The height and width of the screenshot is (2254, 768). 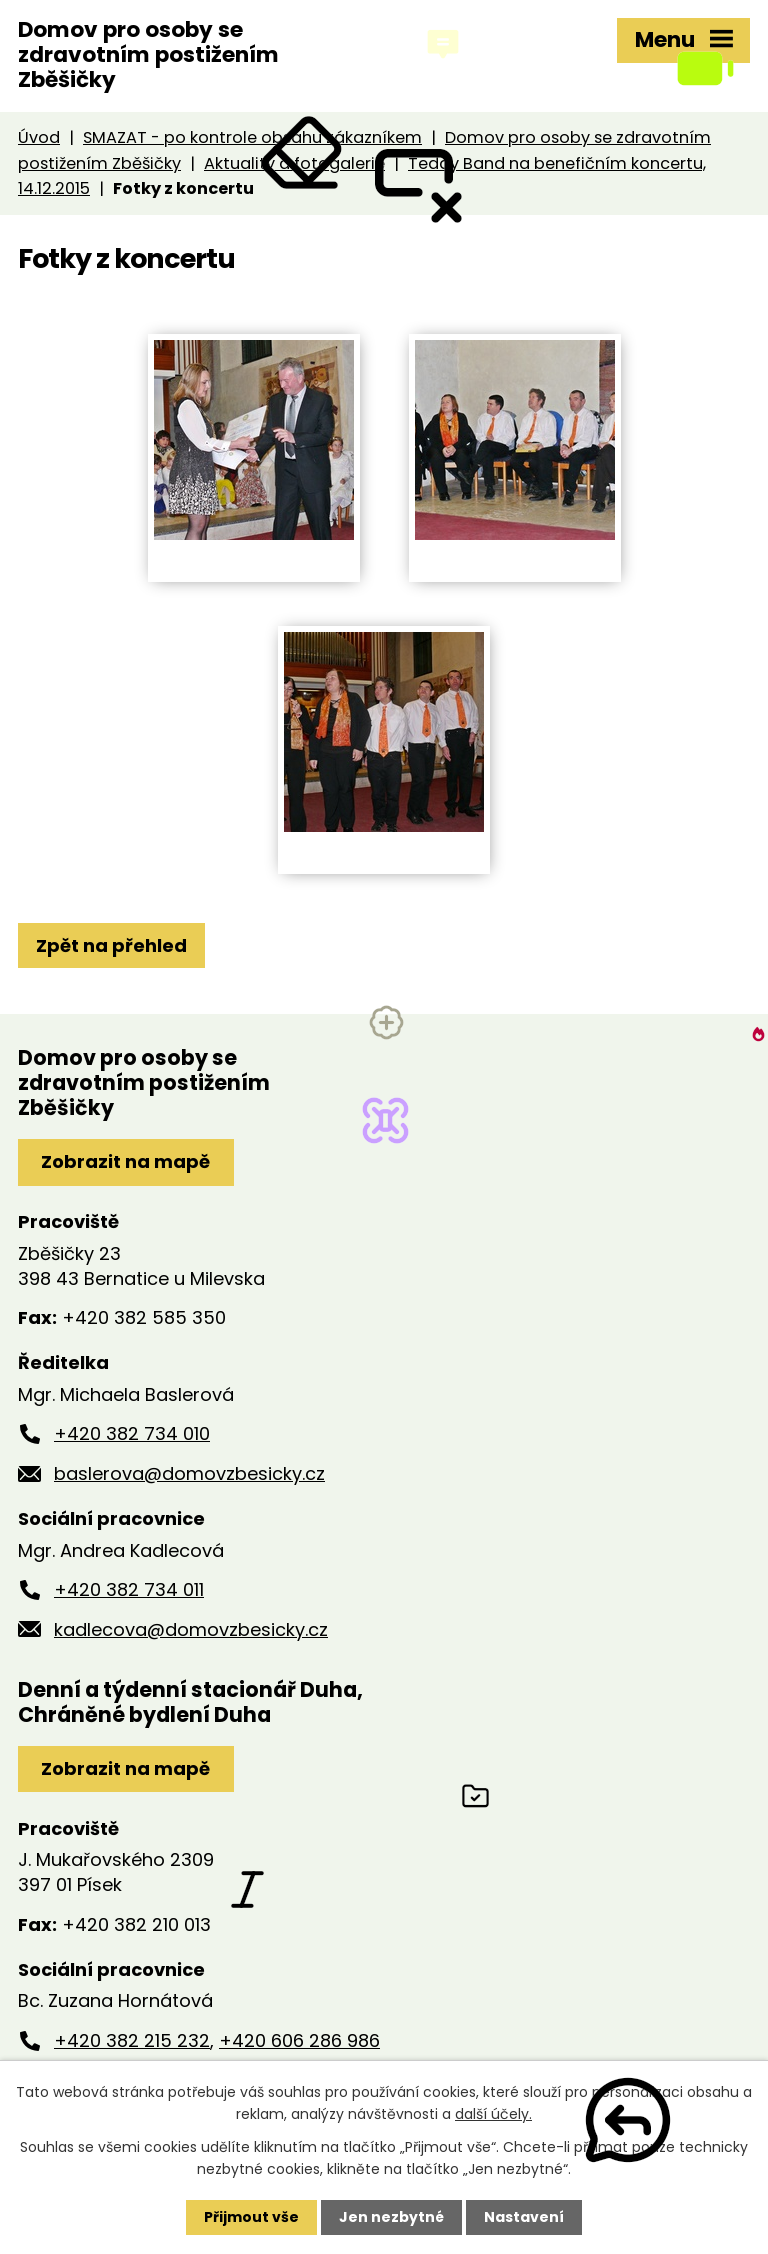 I want to click on access drone controls, so click(x=385, y=1120).